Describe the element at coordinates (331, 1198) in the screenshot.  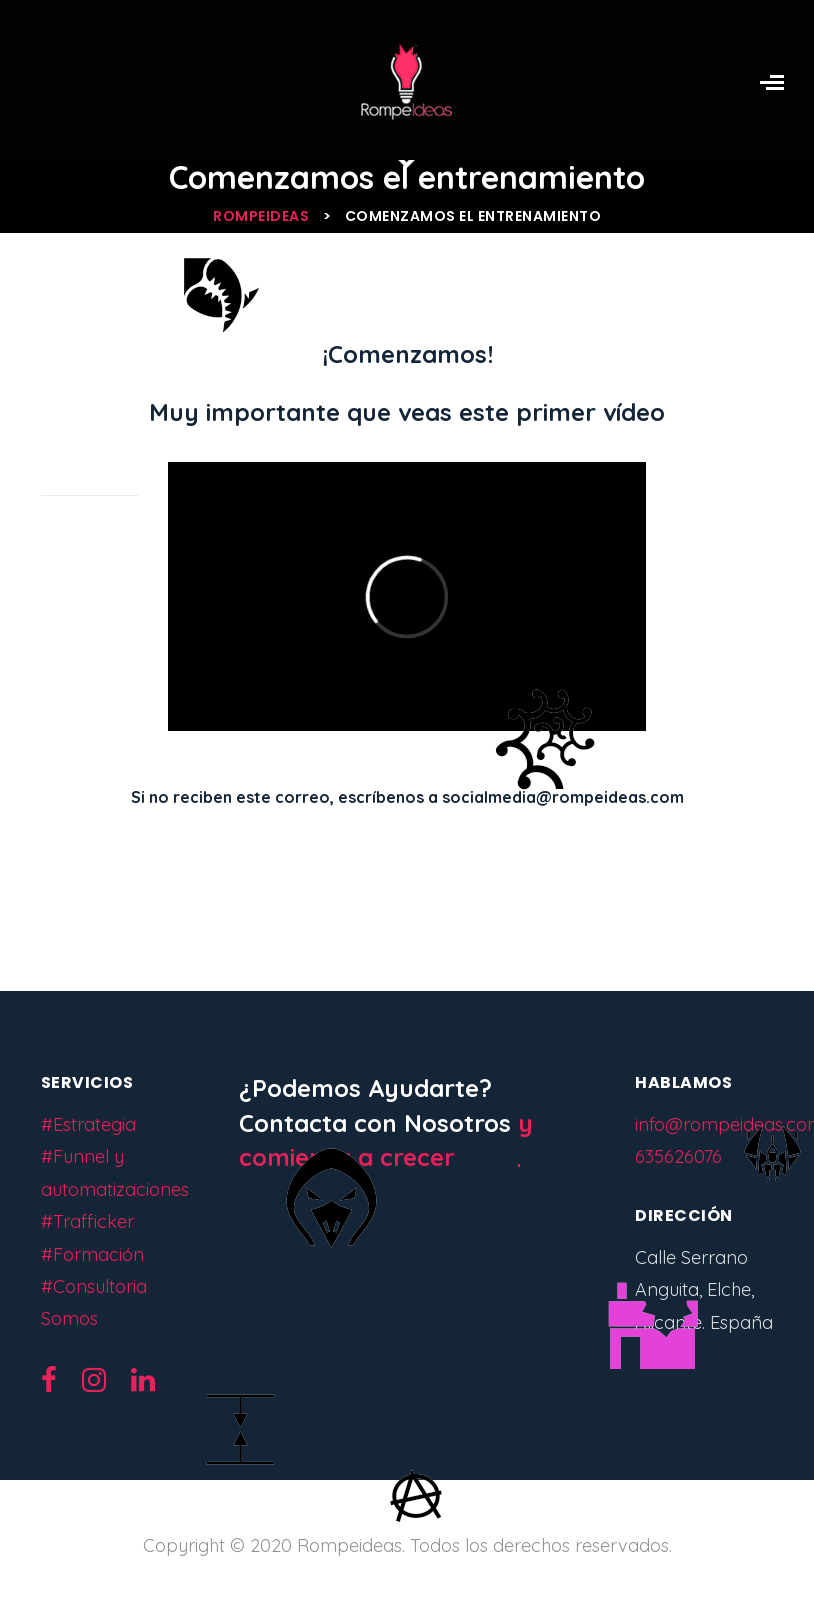
I see `select kenku character race` at that location.